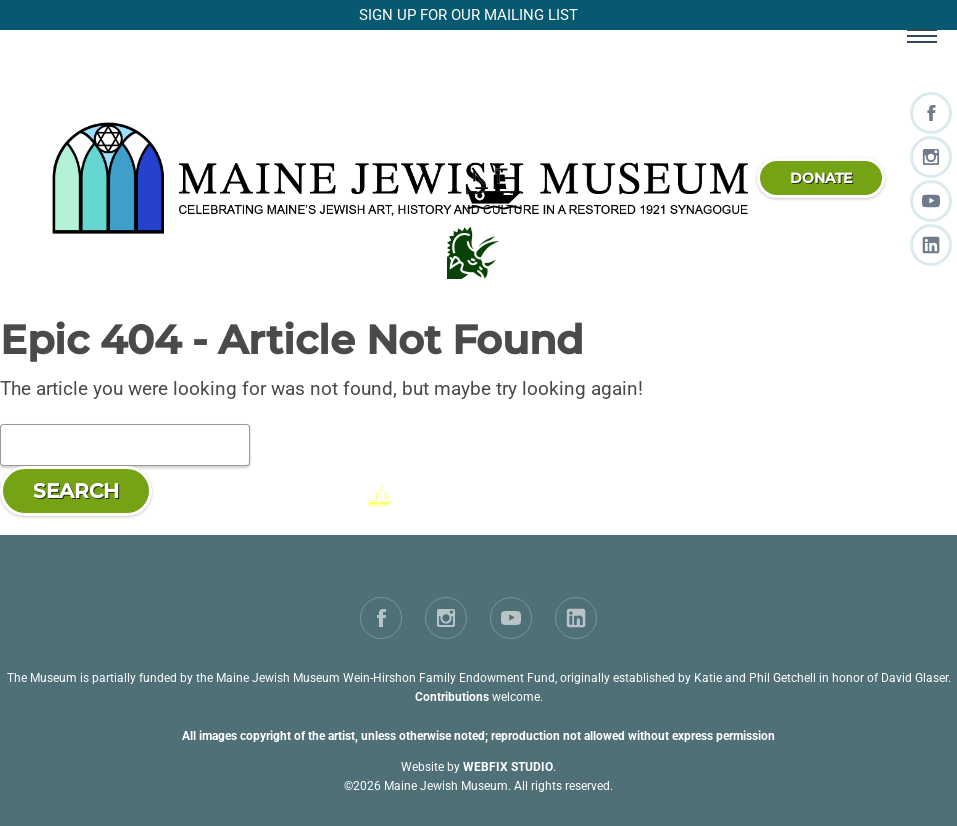 Image resolution: width=957 pixels, height=826 pixels. I want to click on access fishing or maritime activities, so click(494, 184).